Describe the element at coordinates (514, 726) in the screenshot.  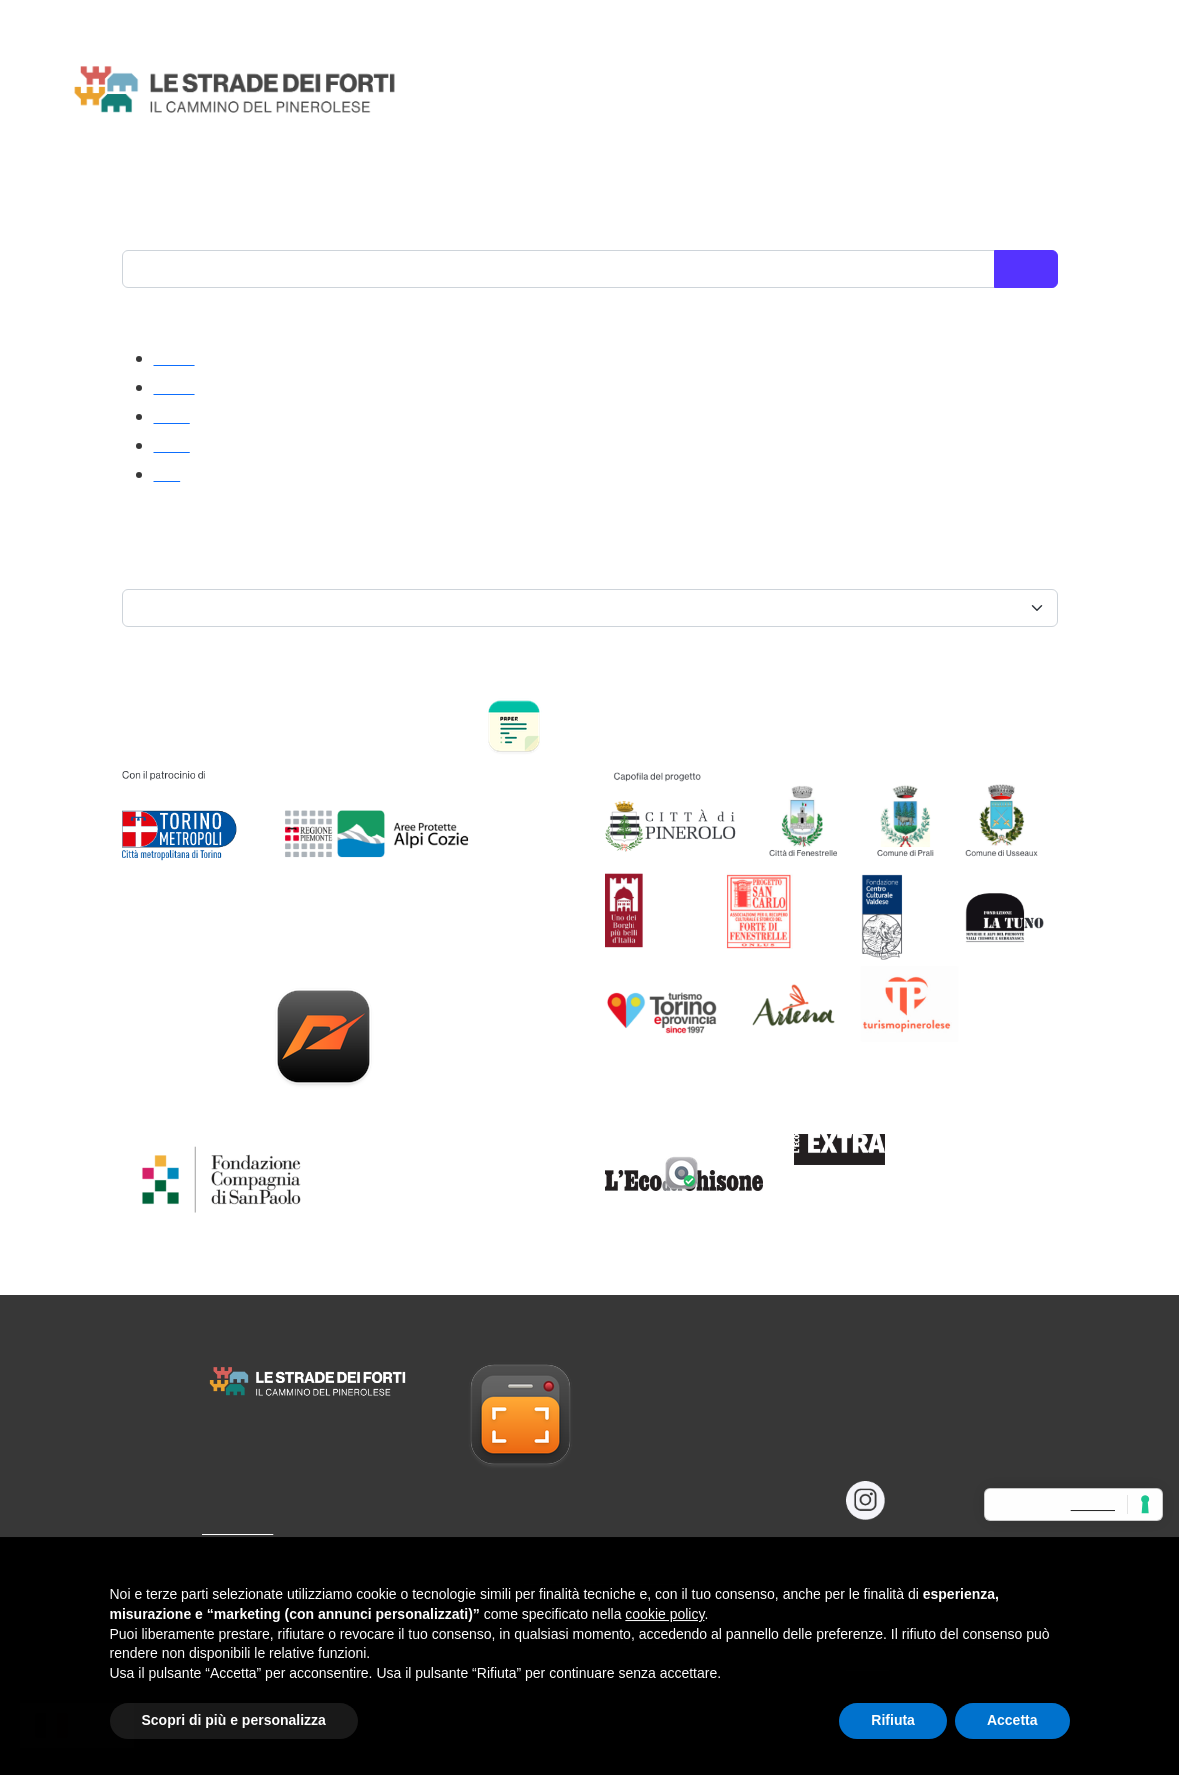
I see `open Paper note-taking app` at that location.